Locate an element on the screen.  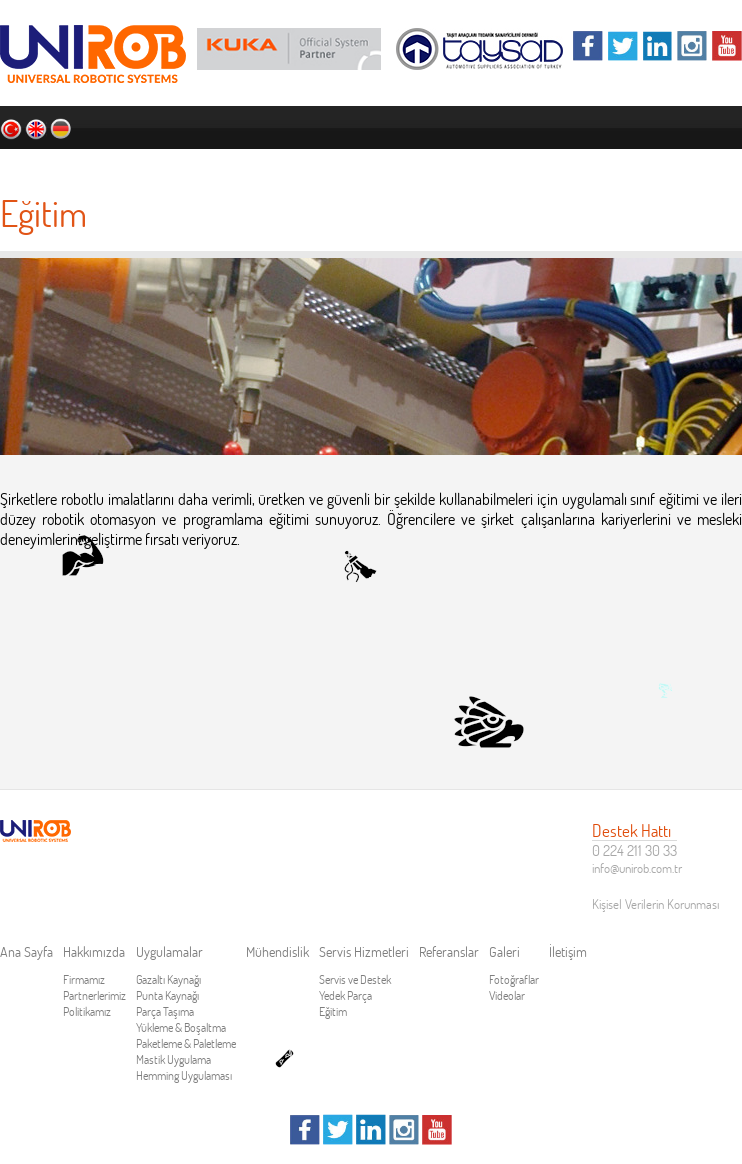
indicates a broken or degraded weapon in inventory is located at coordinates (360, 566).